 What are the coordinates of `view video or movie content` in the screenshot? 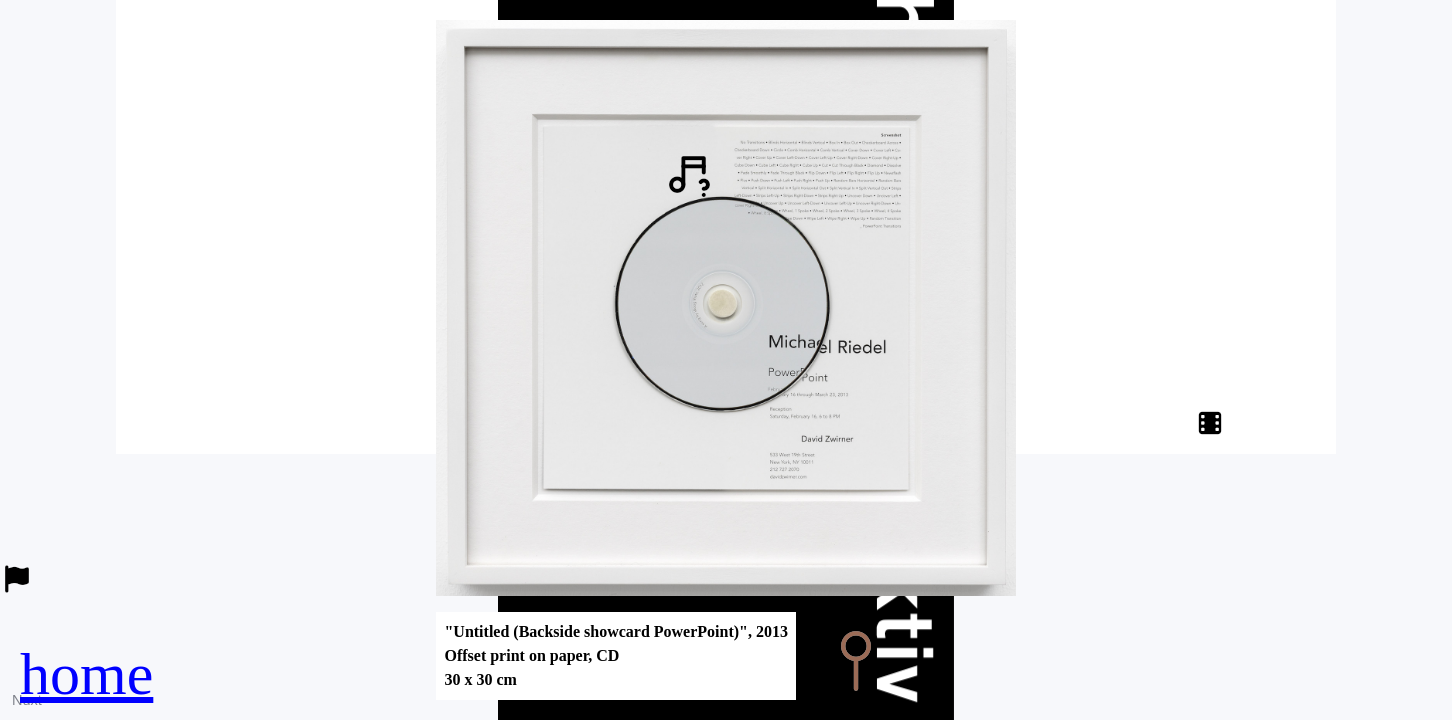 It's located at (1210, 423).